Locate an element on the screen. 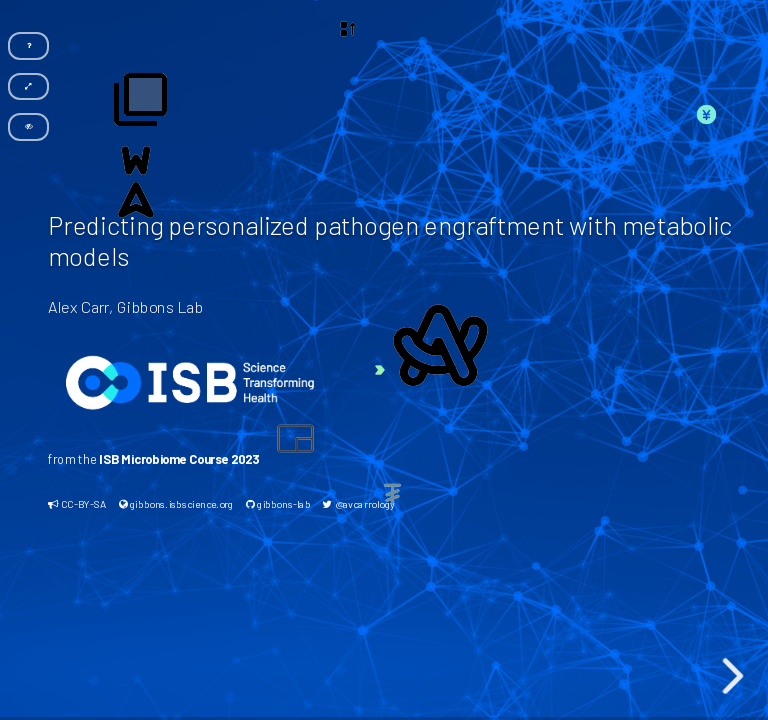  enable picture-in-picture mode is located at coordinates (295, 438).